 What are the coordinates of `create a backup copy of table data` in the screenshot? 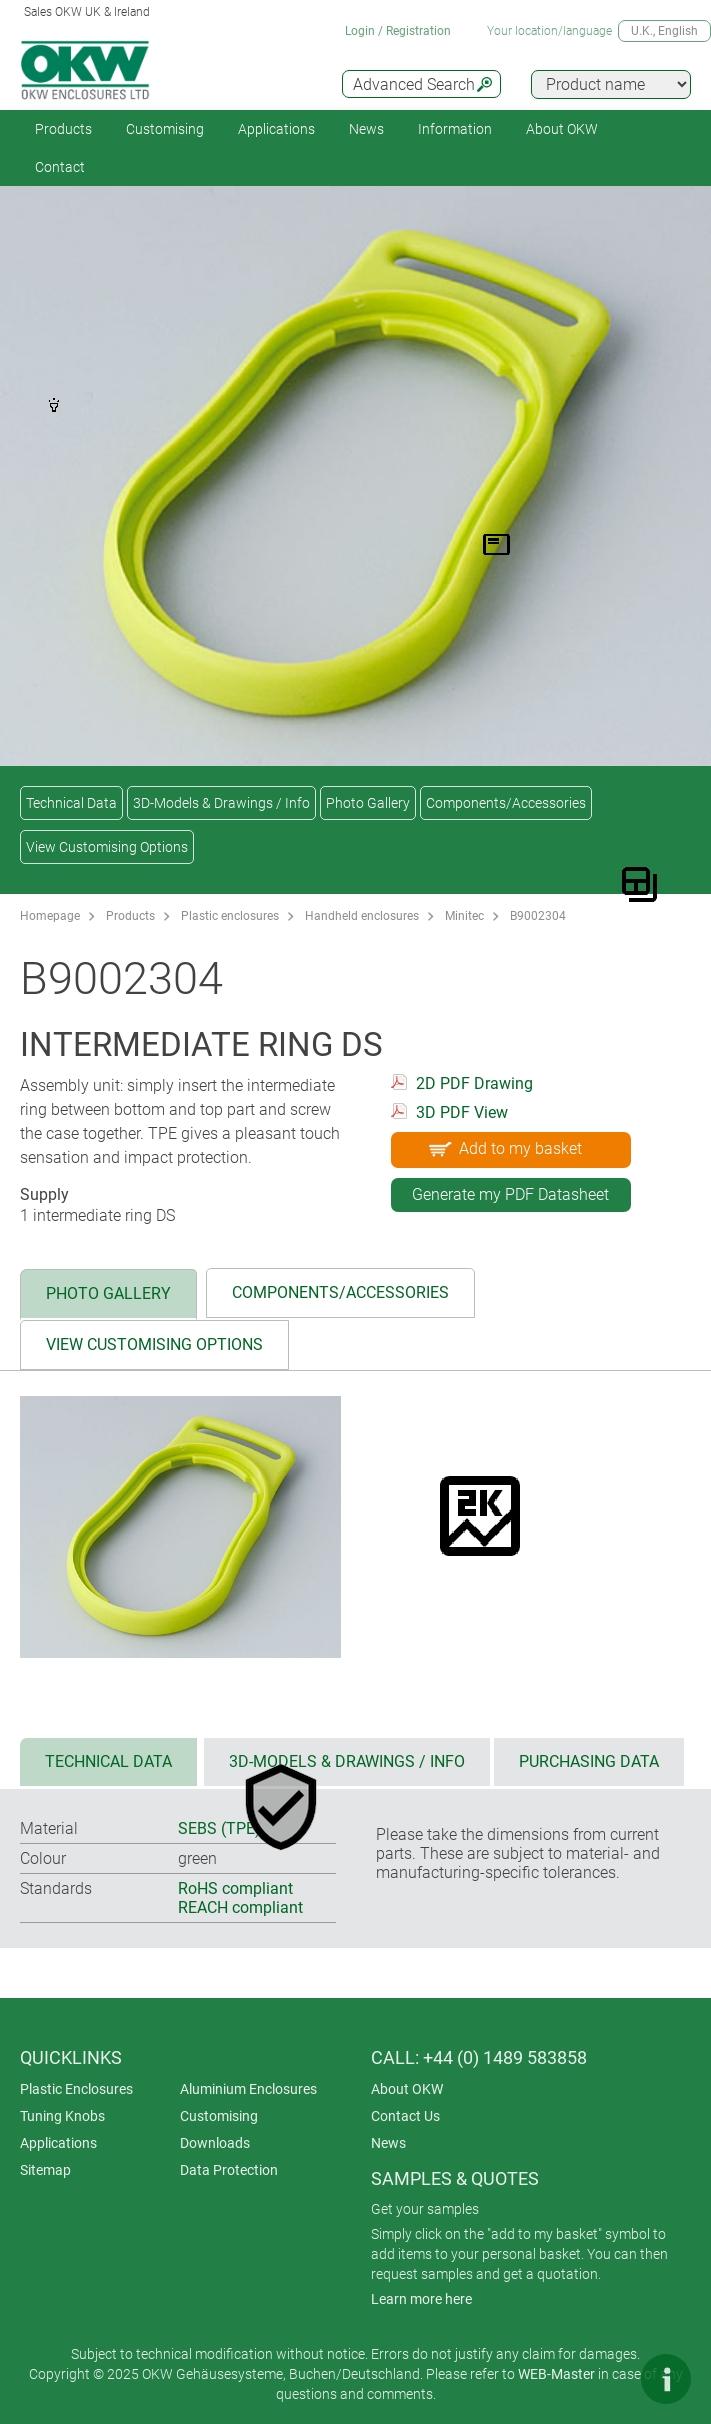 It's located at (639, 884).